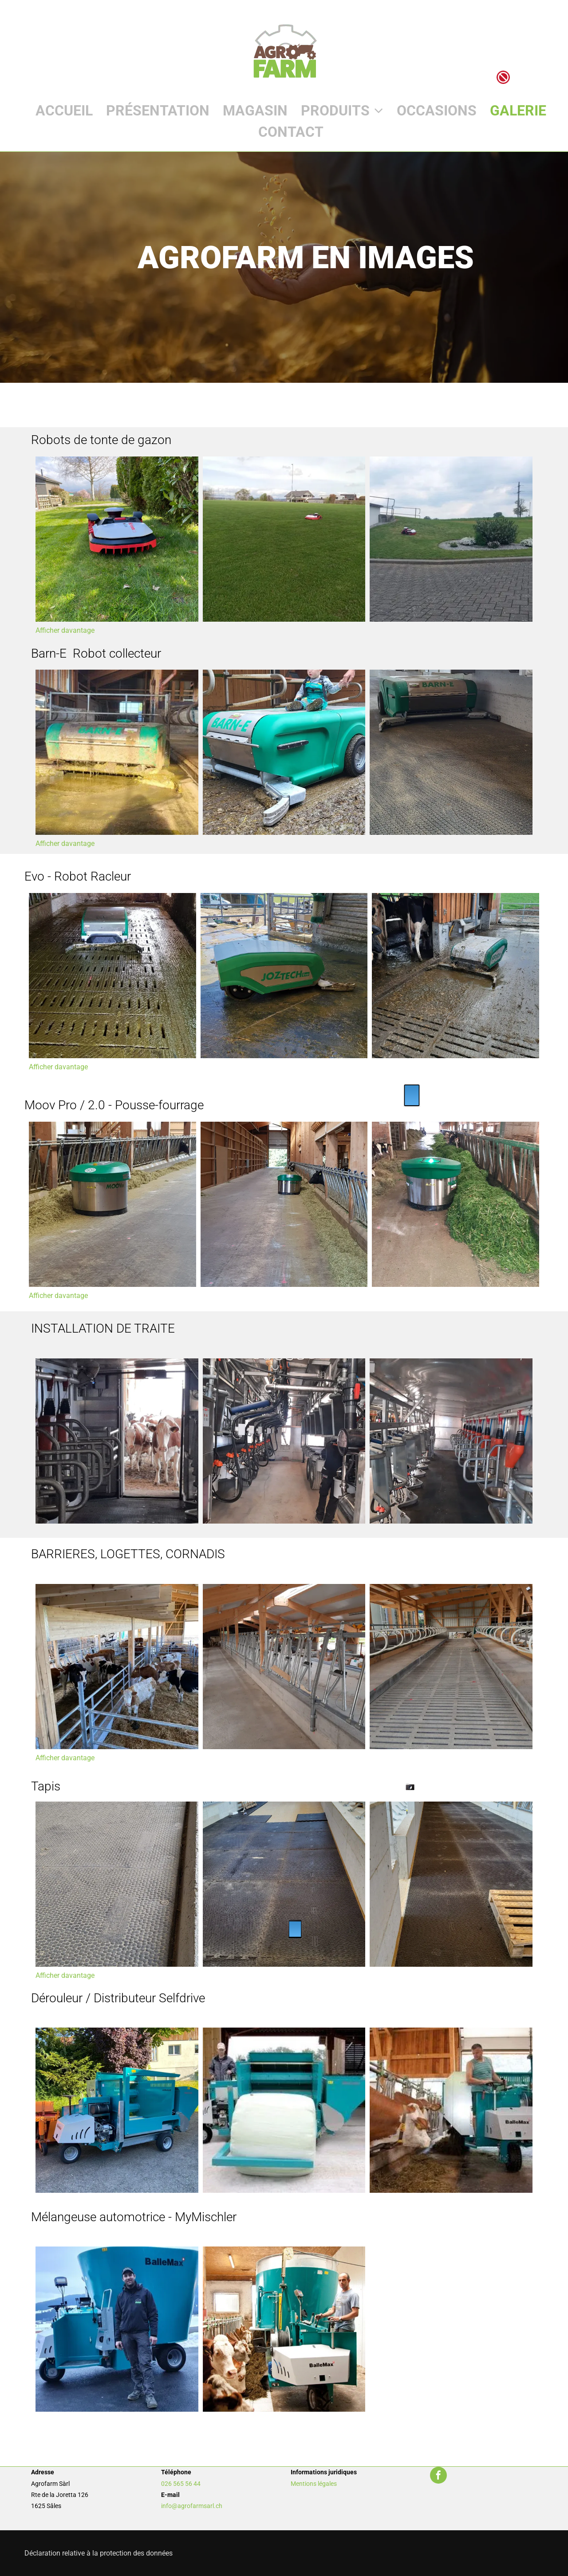 The height and width of the screenshot is (2576, 568). What do you see at coordinates (295, 1929) in the screenshot?
I see `indicates a connected iPad with cellular capability` at bounding box center [295, 1929].